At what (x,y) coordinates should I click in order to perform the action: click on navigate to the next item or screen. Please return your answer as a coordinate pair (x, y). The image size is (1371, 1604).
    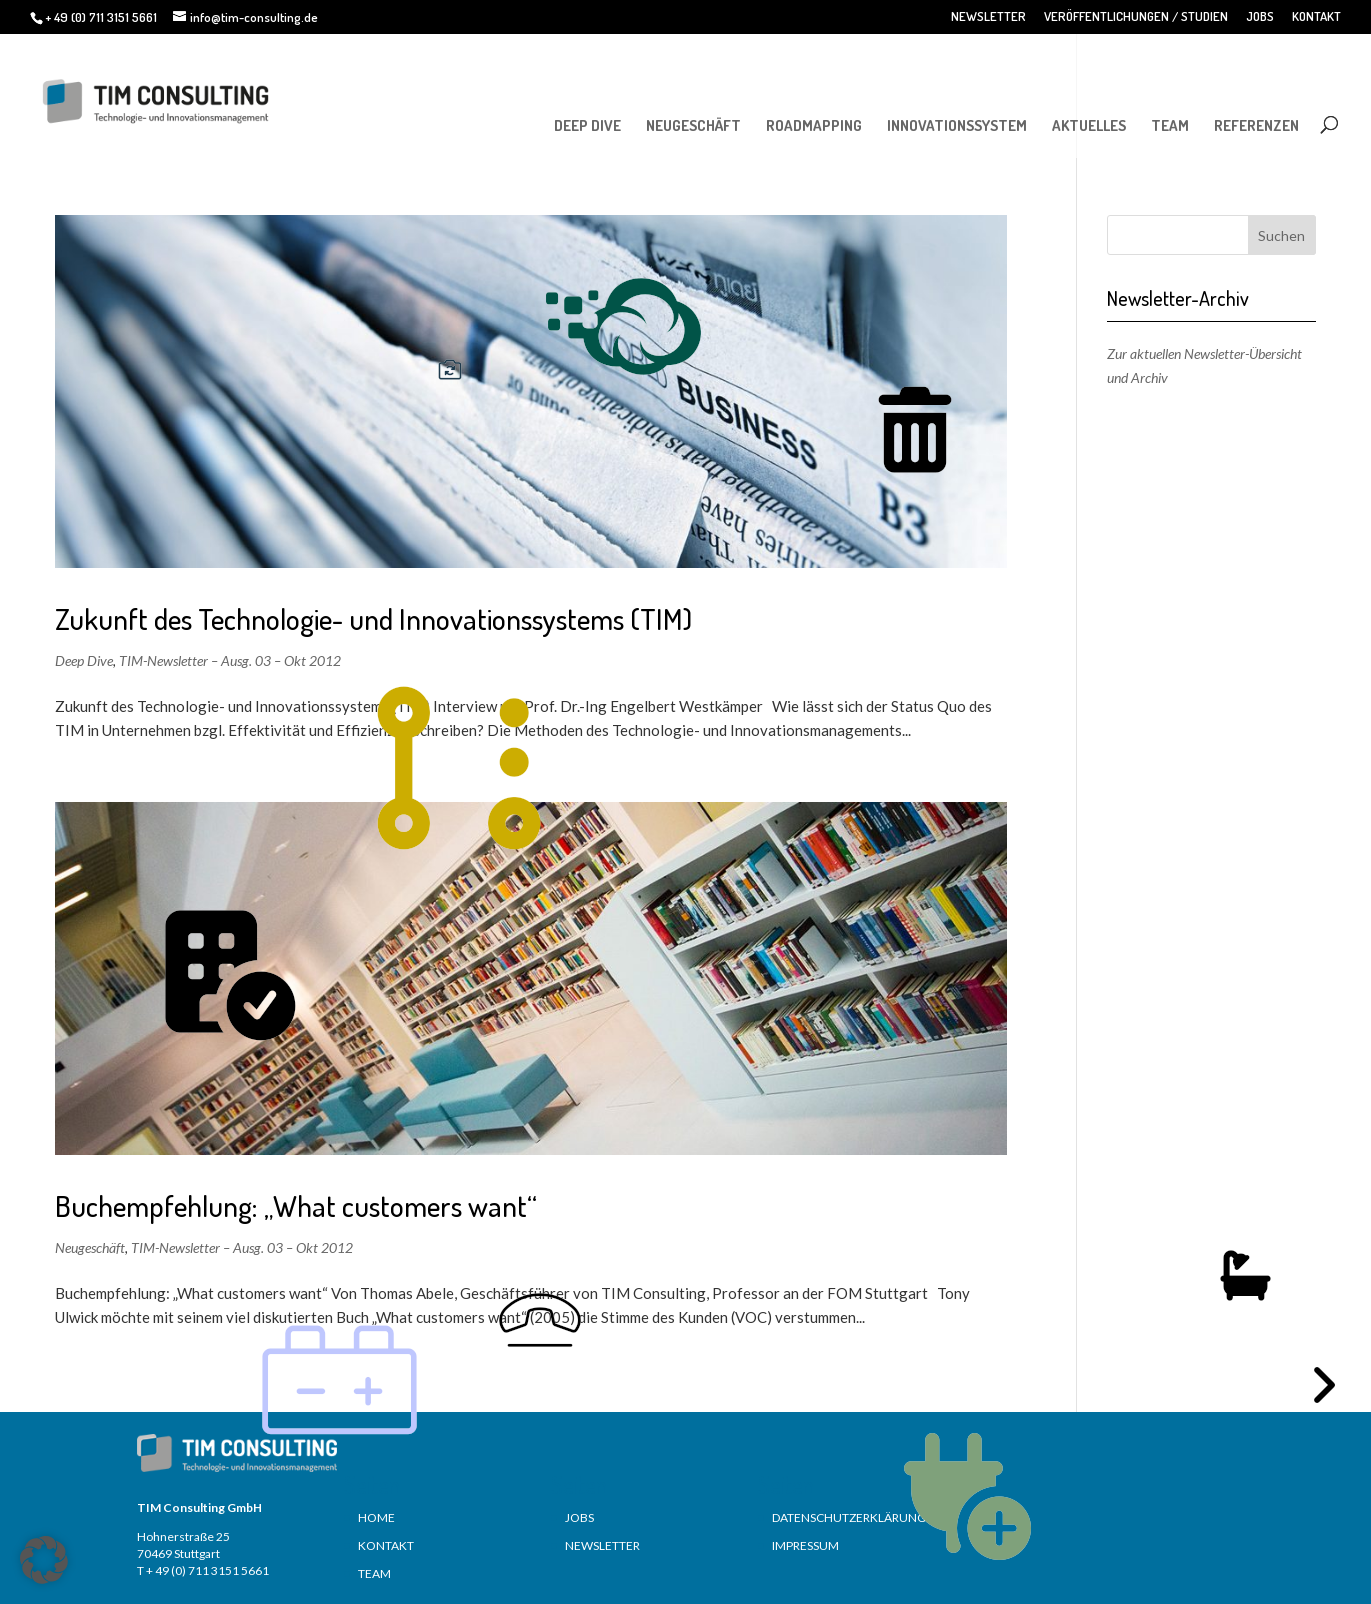
    Looking at the image, I should click on (1323, 1385).